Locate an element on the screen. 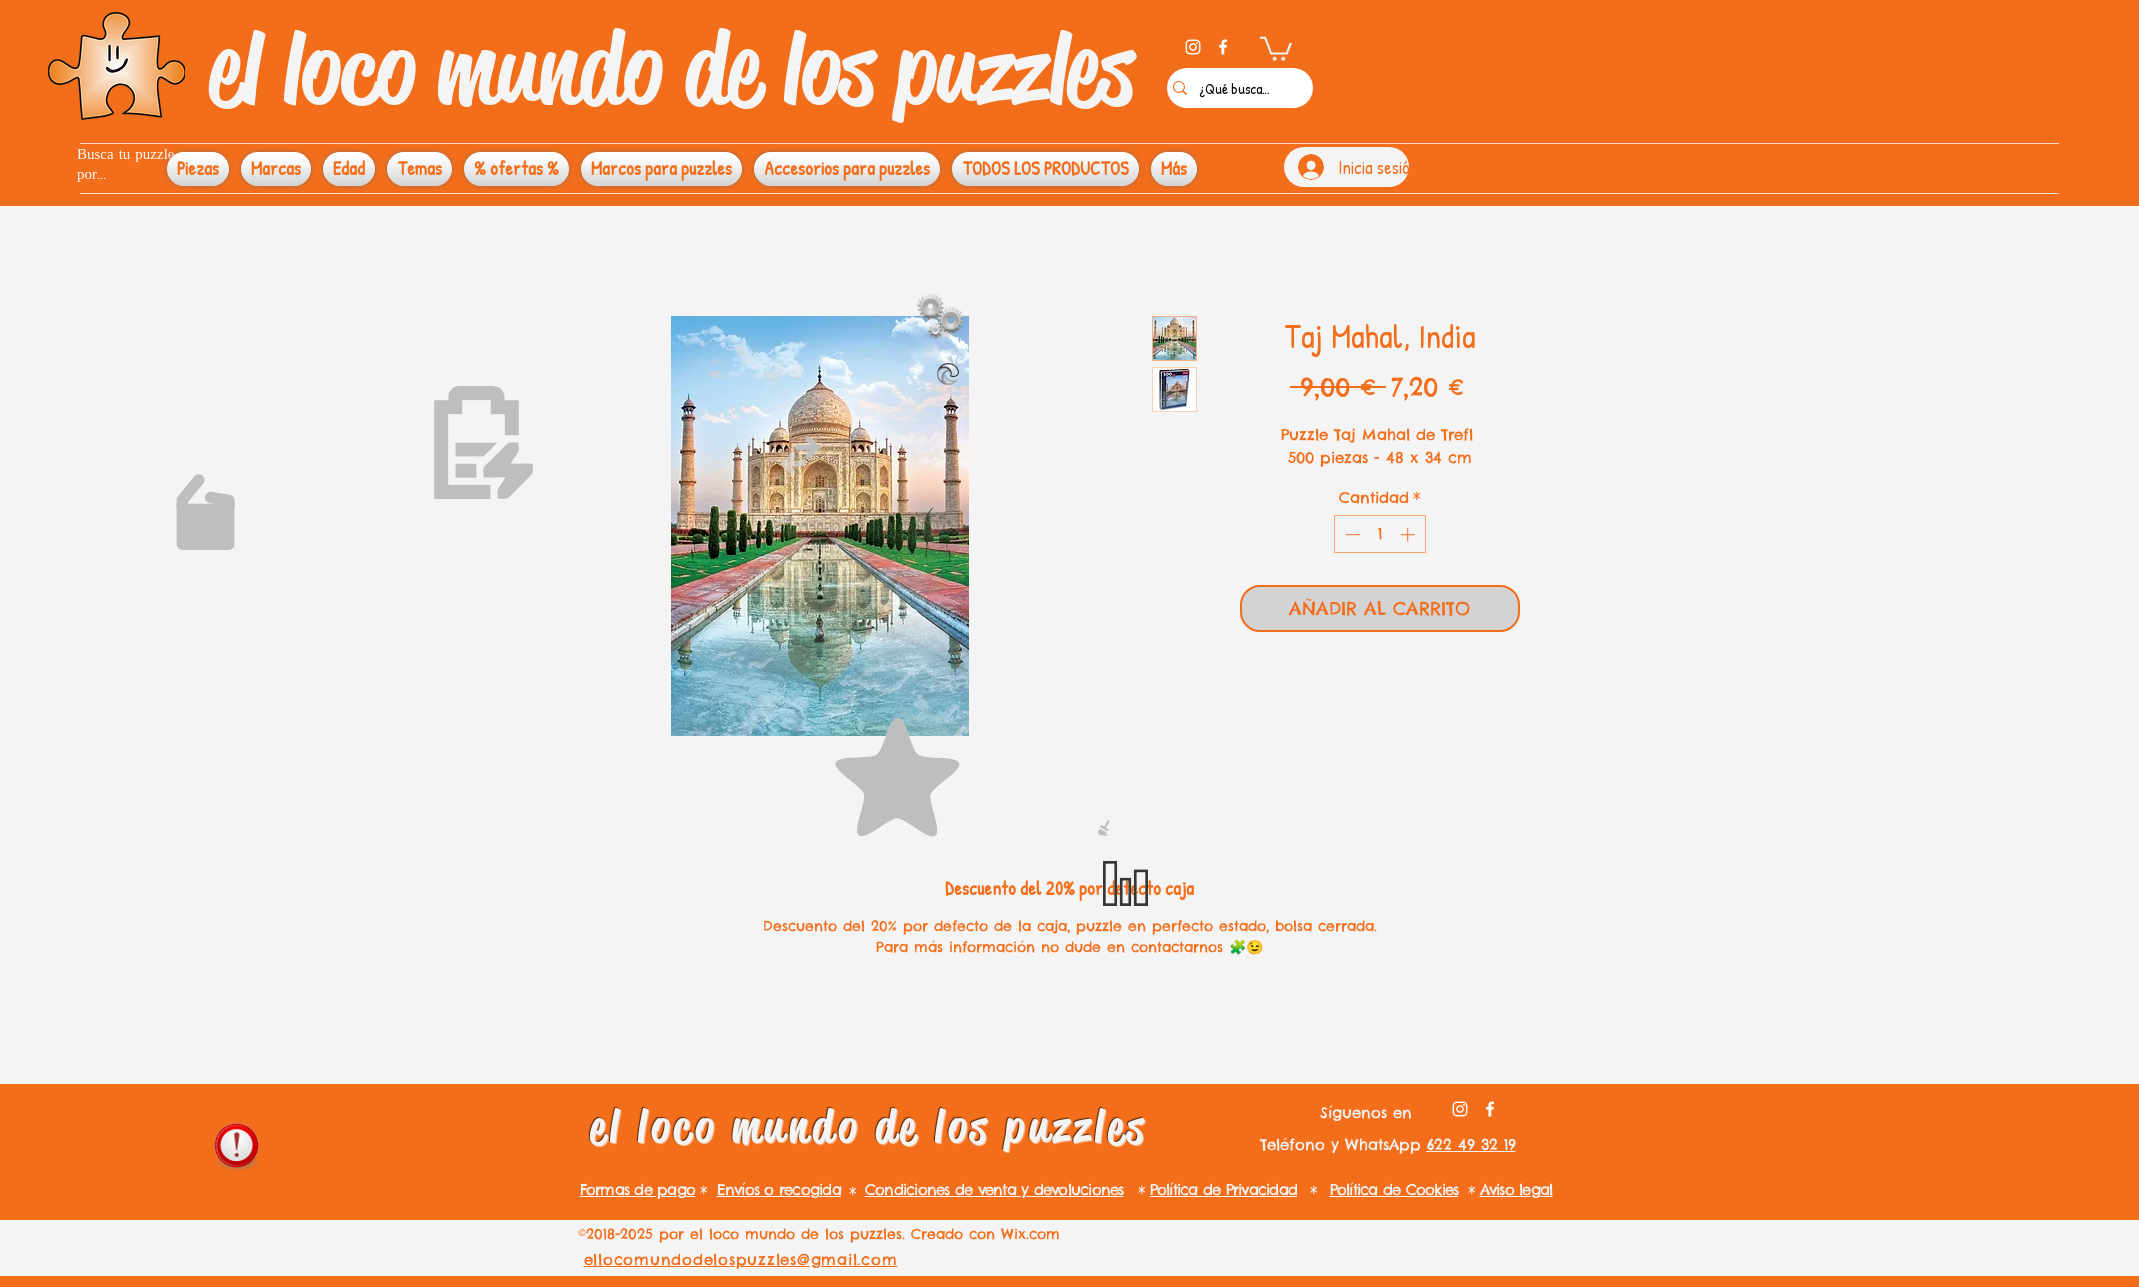  open microsoft edge browser is located at coordinates (948, 374).